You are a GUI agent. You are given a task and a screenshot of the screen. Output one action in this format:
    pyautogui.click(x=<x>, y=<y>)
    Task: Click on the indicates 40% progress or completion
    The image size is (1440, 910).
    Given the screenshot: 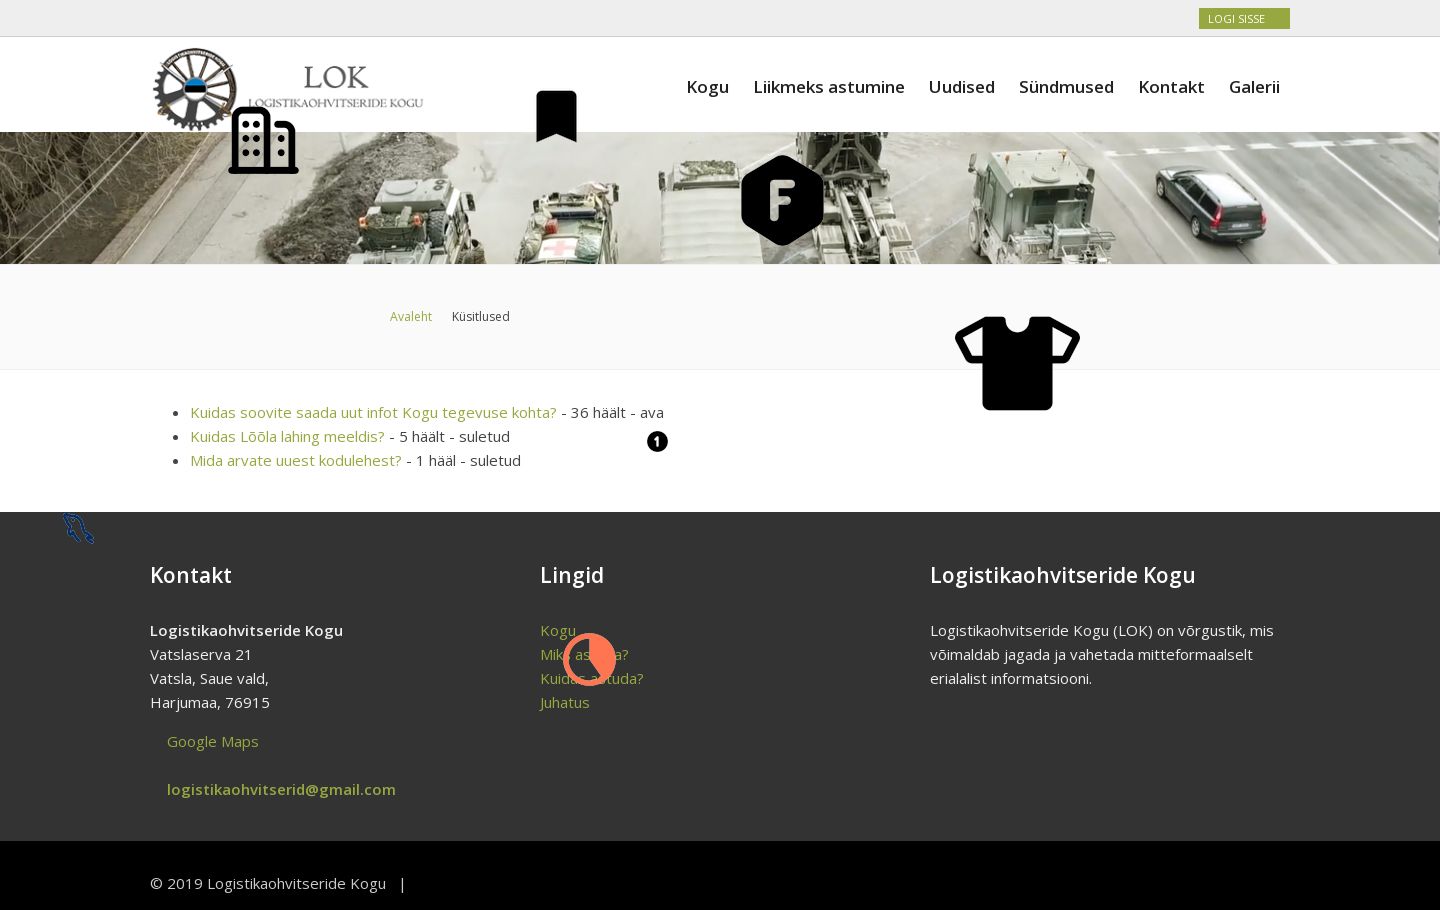 What is the action you would take?
    pyautogui.click(x=589, y=659)
    